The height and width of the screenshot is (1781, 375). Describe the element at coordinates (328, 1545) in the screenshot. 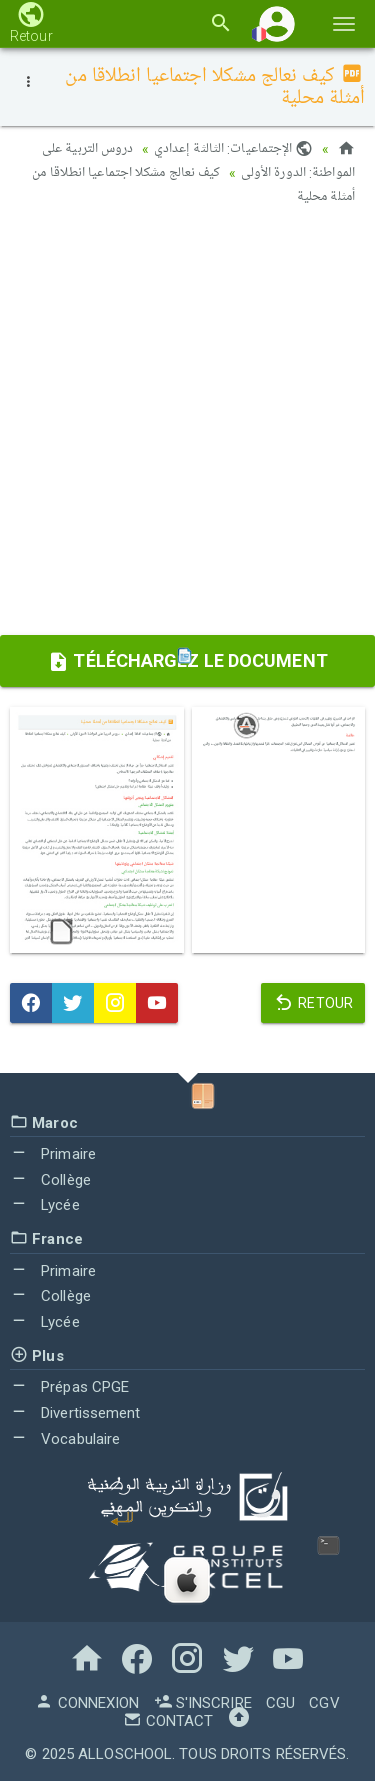

I see `open the bash terminal application` at that location.